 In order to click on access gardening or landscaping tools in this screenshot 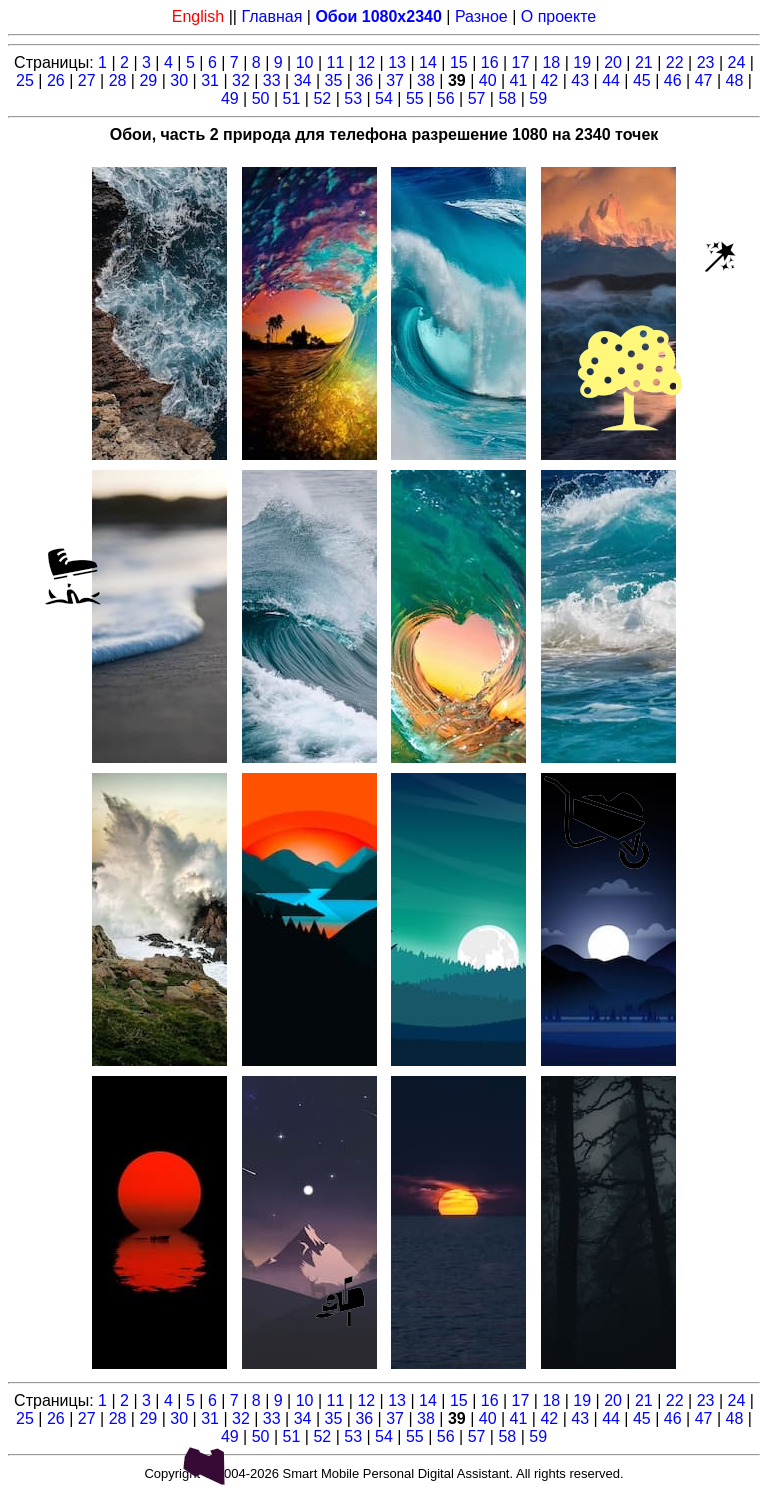, I will do `click(595, 823)`.